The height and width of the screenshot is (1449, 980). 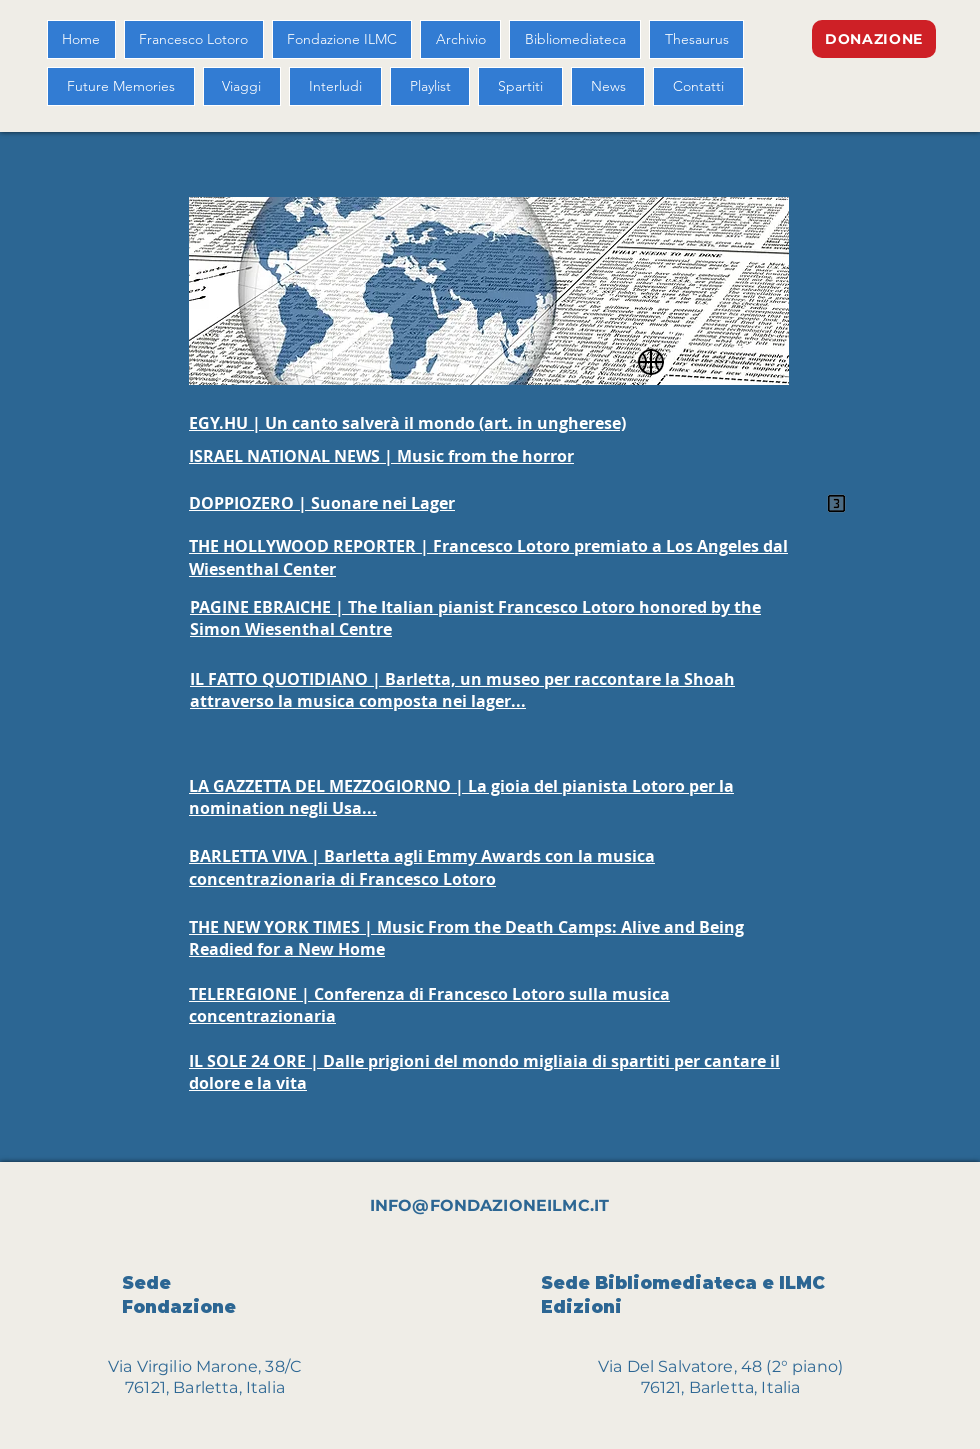 I want to click on access sports or basketball-related content, so click(x=651, y=362).